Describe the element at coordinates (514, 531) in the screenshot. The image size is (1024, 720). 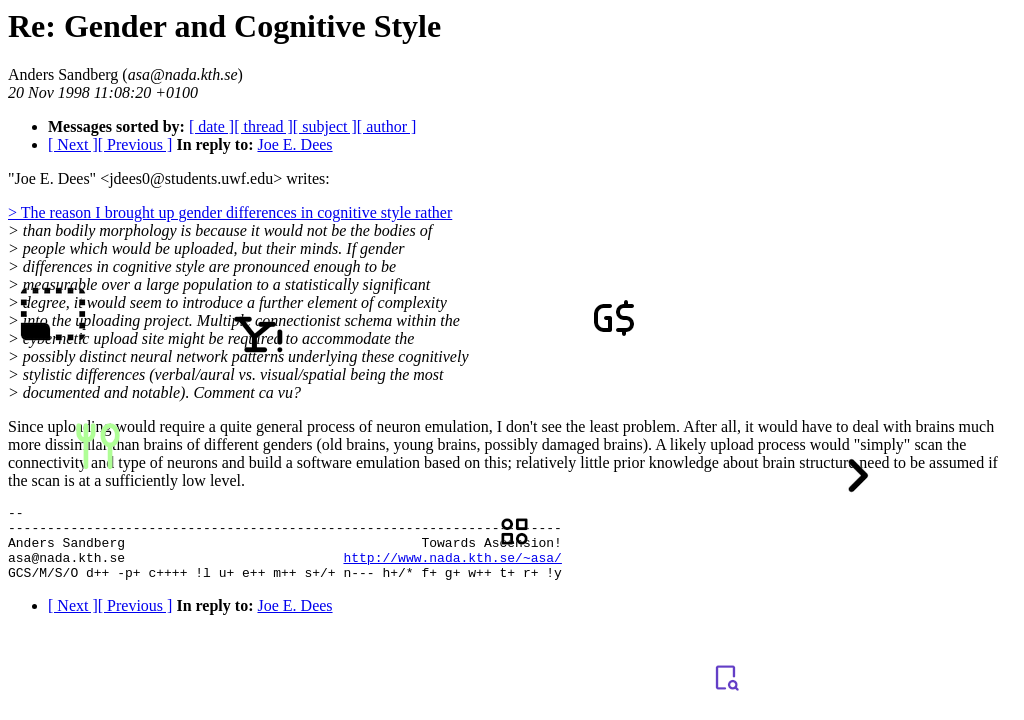
I see `browse categories or sections` at that location.